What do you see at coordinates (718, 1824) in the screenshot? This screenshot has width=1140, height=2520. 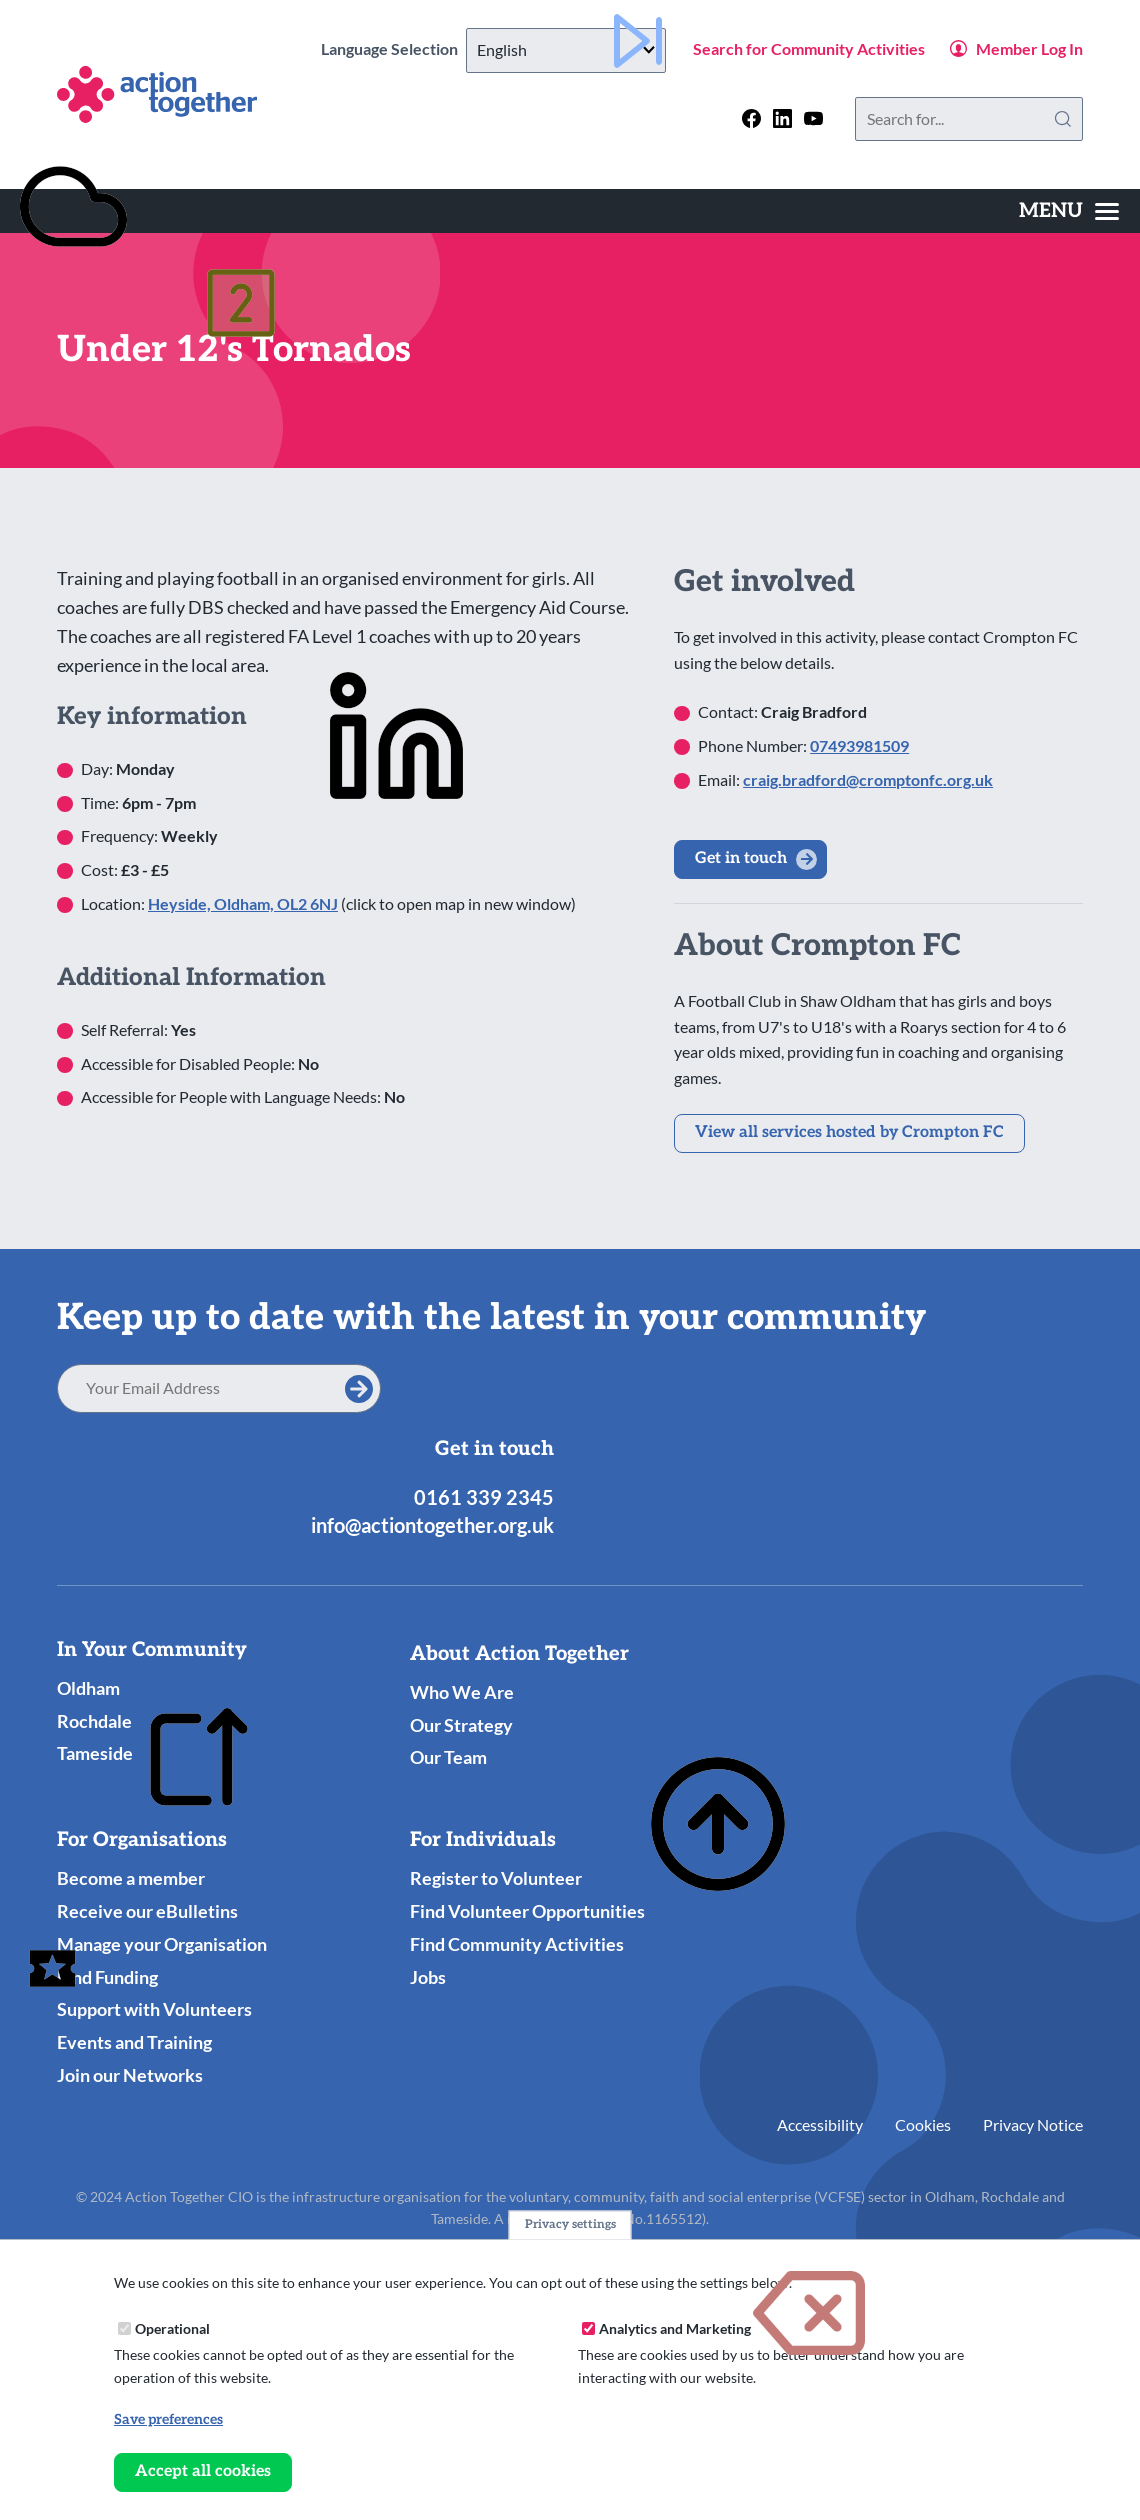 I see `scroll to top of page` at bounding box center [718, 1824].